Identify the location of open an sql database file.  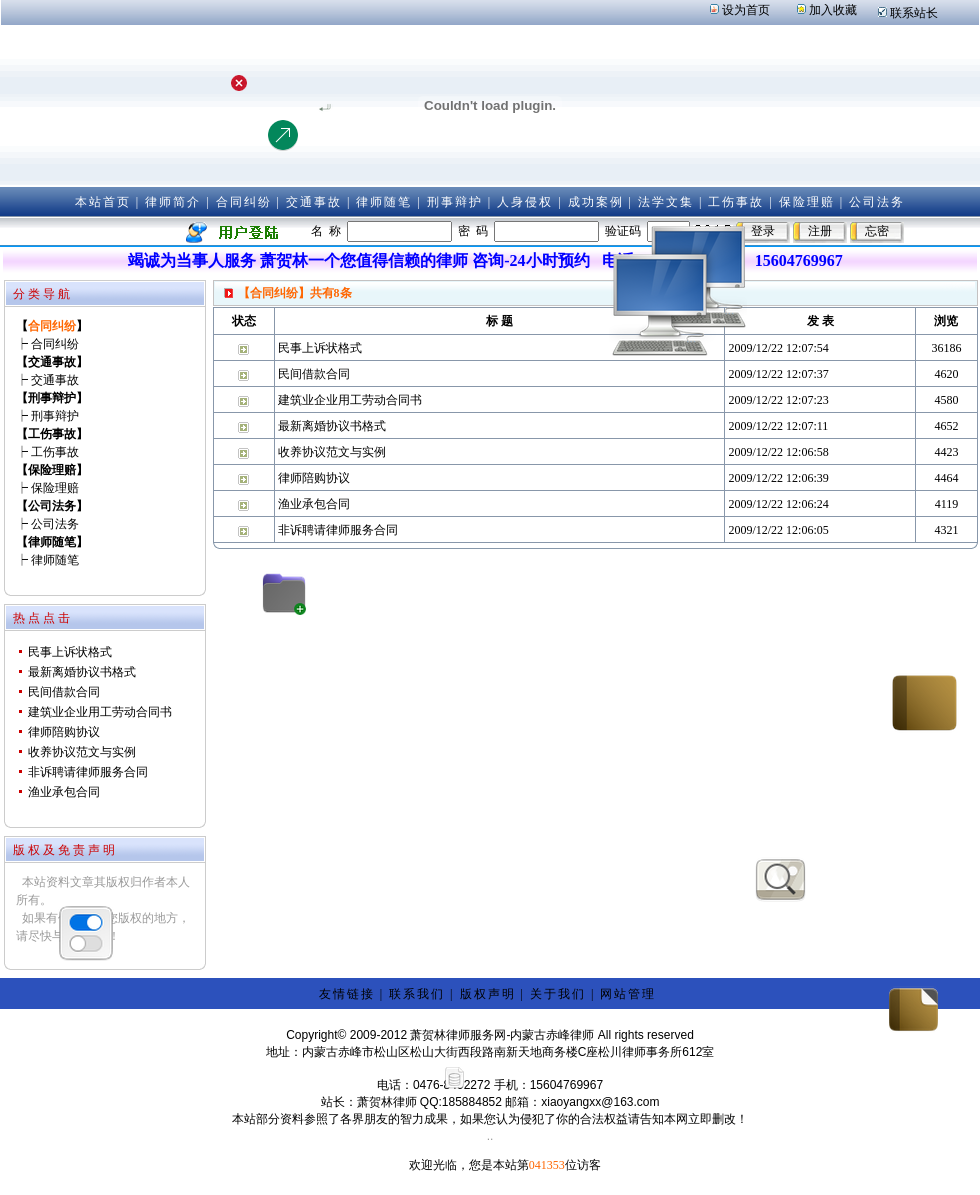
(454, 1077).